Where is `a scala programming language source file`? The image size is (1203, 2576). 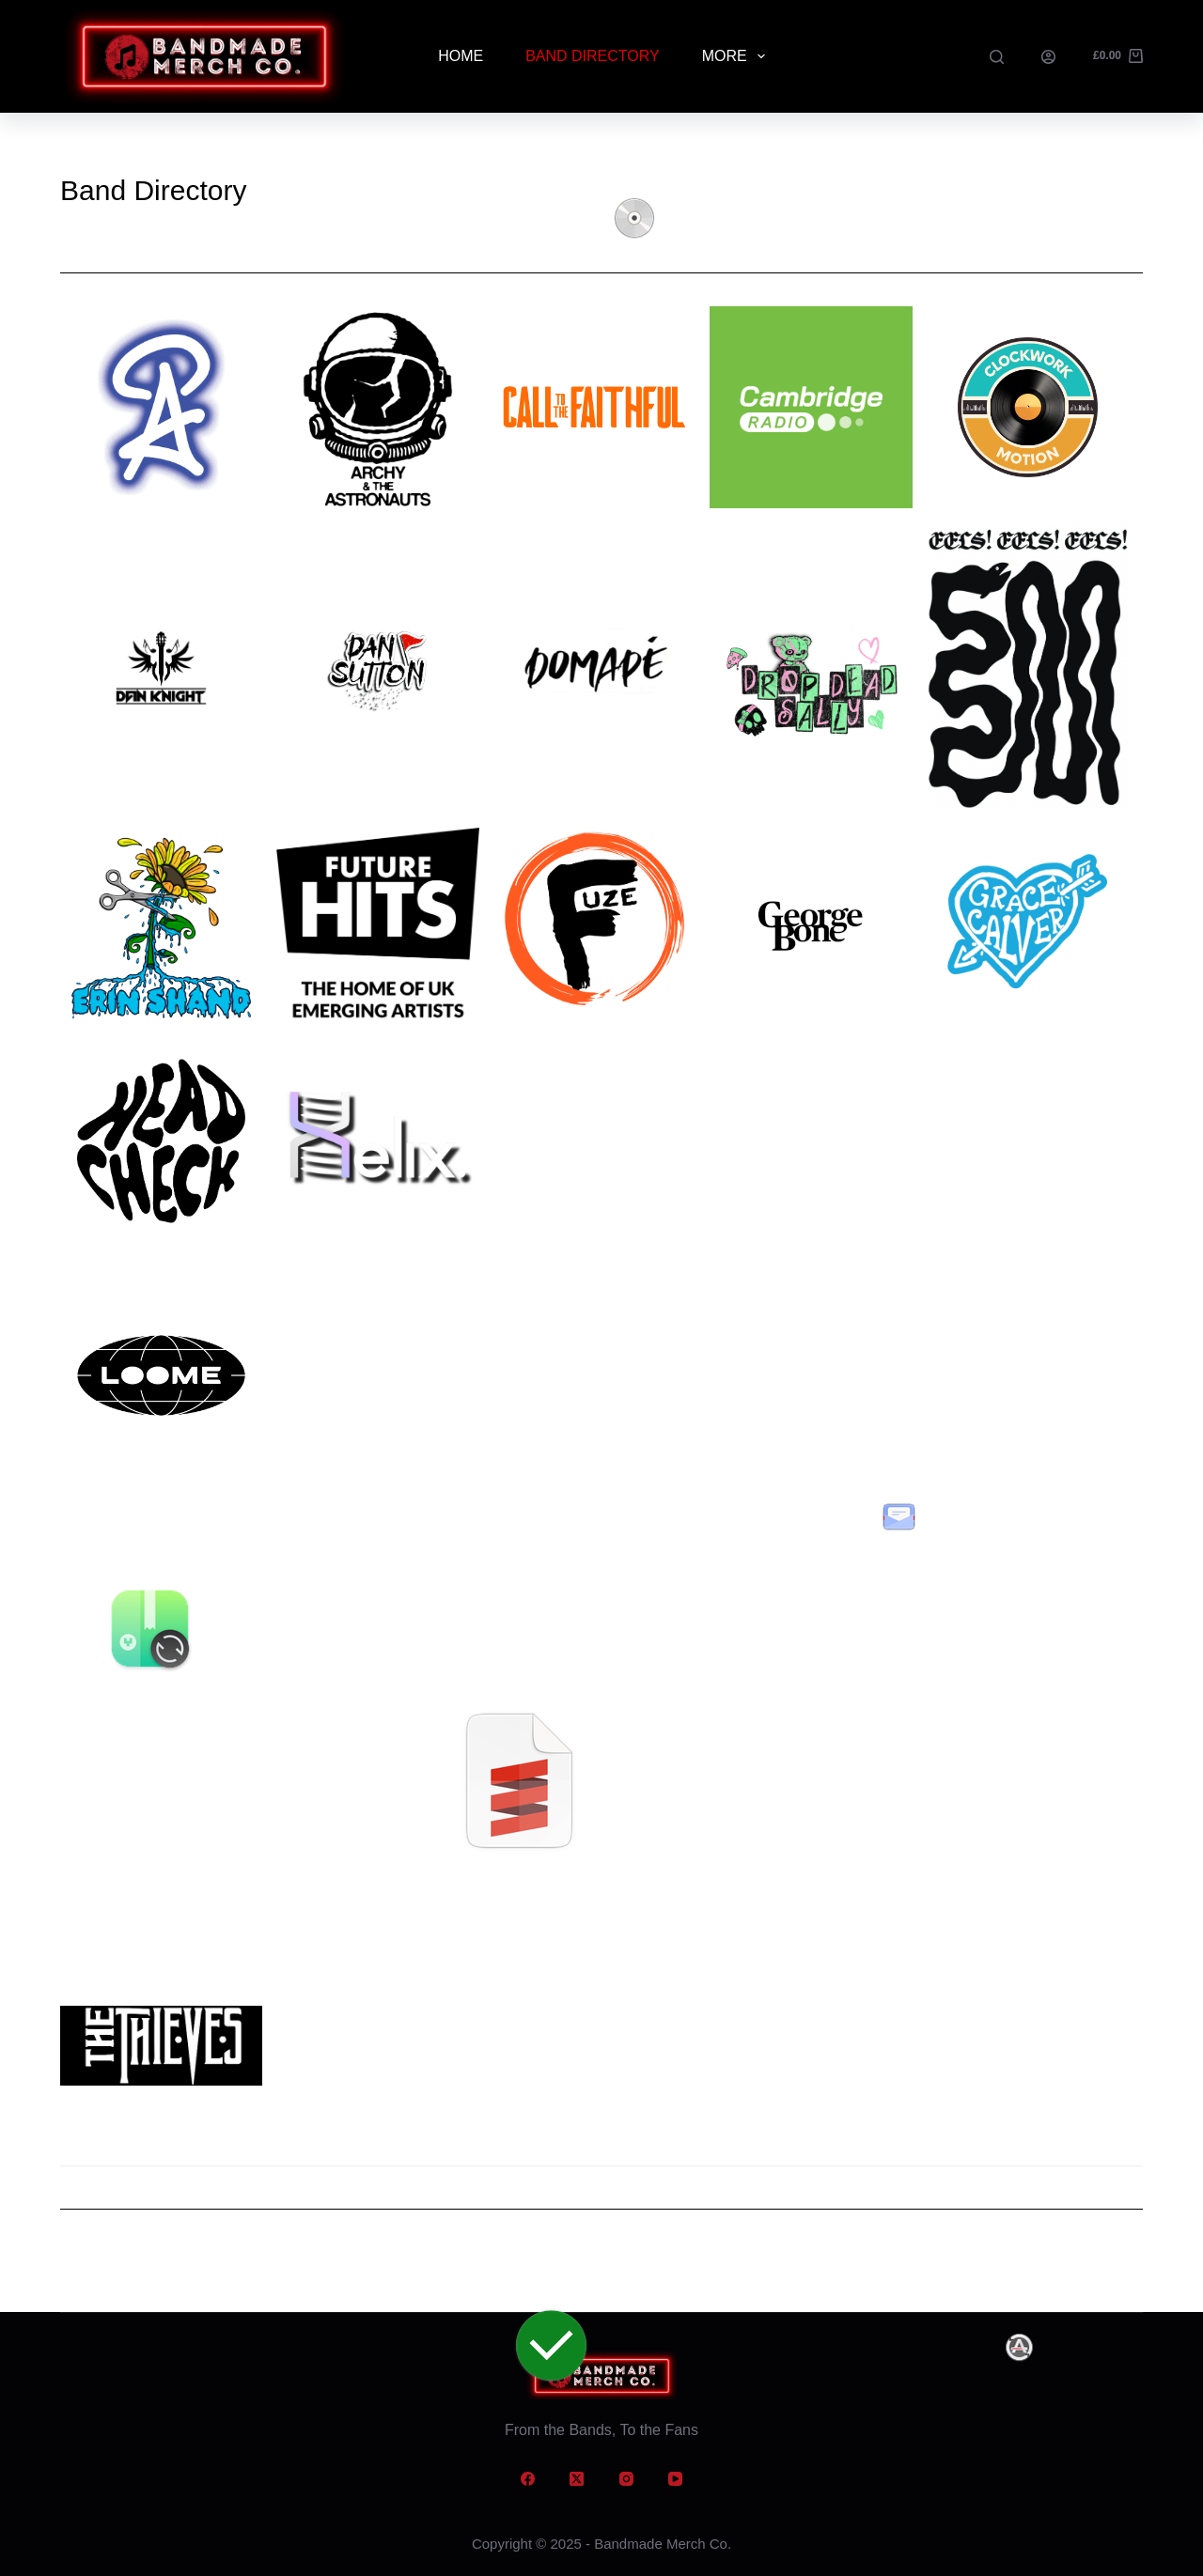 a scala programming language source file is located at coordinates (519, 1780).